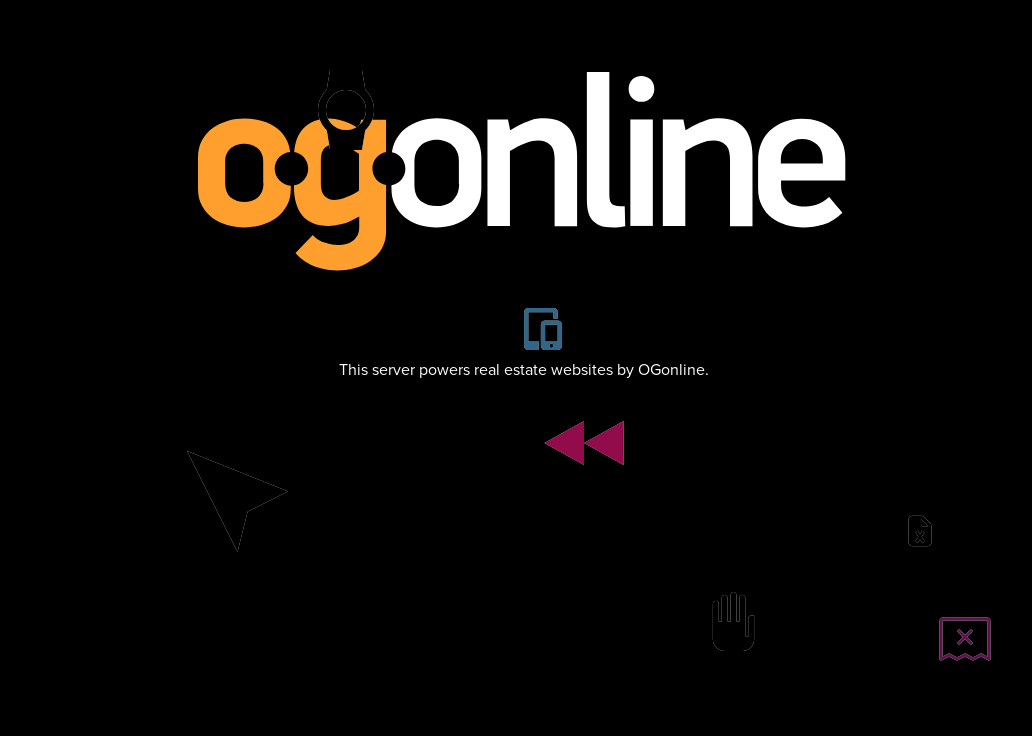 The image size is (1032, 736). Describe the element at coordinates (733, 621) in the screenshot. I see `stop or halt an action` at that location.